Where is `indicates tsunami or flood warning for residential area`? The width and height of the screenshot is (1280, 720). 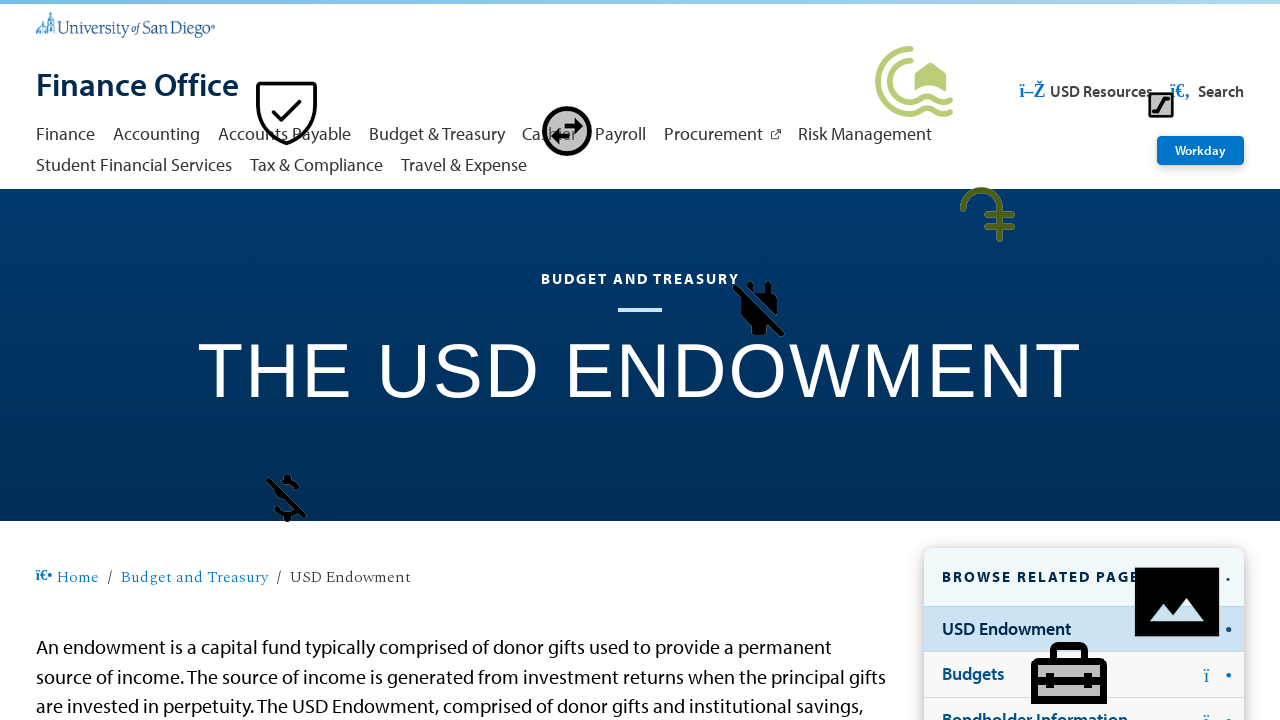
indicates tsunami or flood warning for residential area is located at coordinates (914, 81).